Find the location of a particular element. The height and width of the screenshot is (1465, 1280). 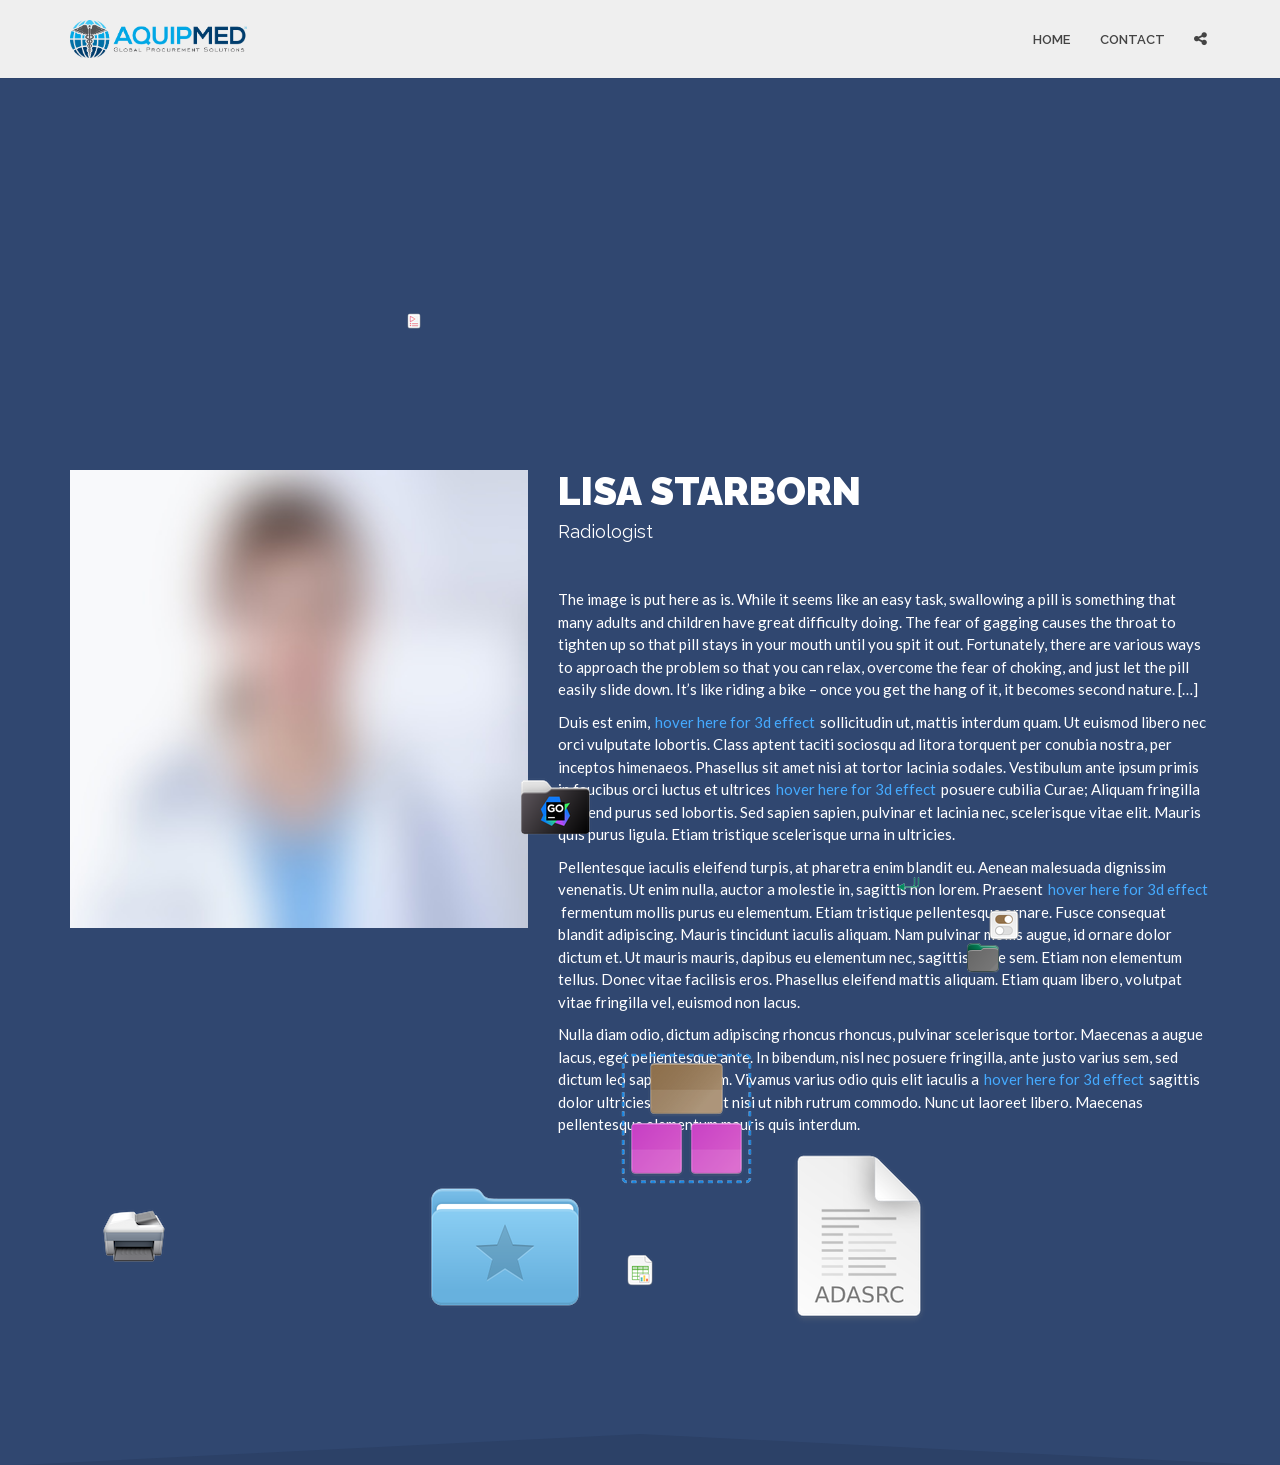

open your bookmarked files folder is located at coordinates (505, 1247).